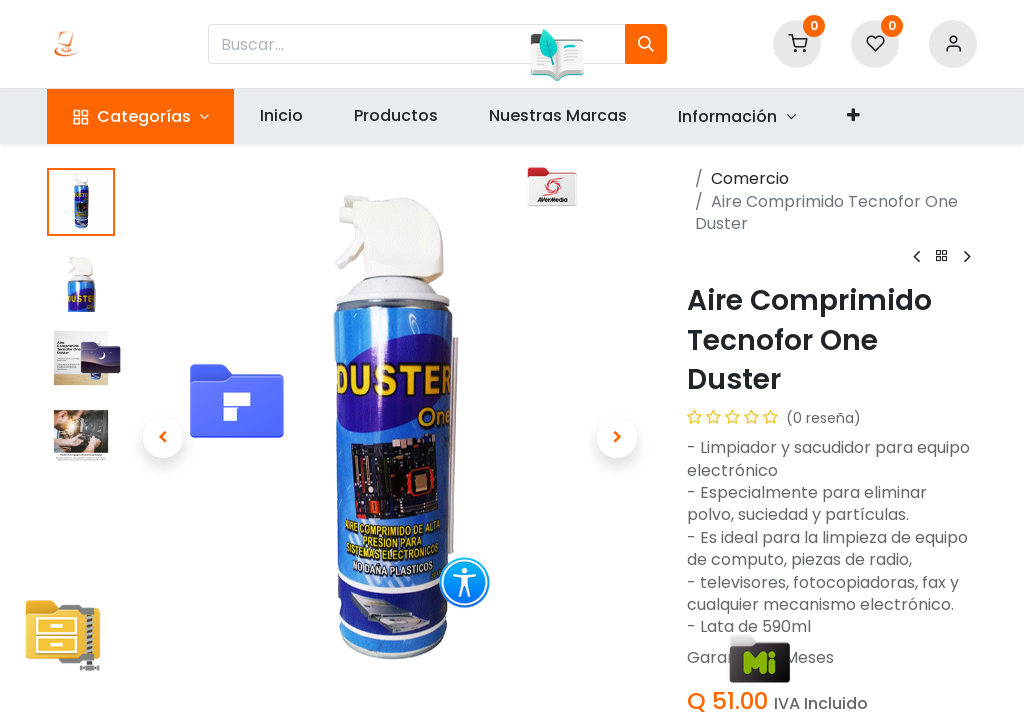  What do you see at coordinates (557, 56) in the screenshot?
I see `open foliate e-book reader library` at bounding box center [557, 56].